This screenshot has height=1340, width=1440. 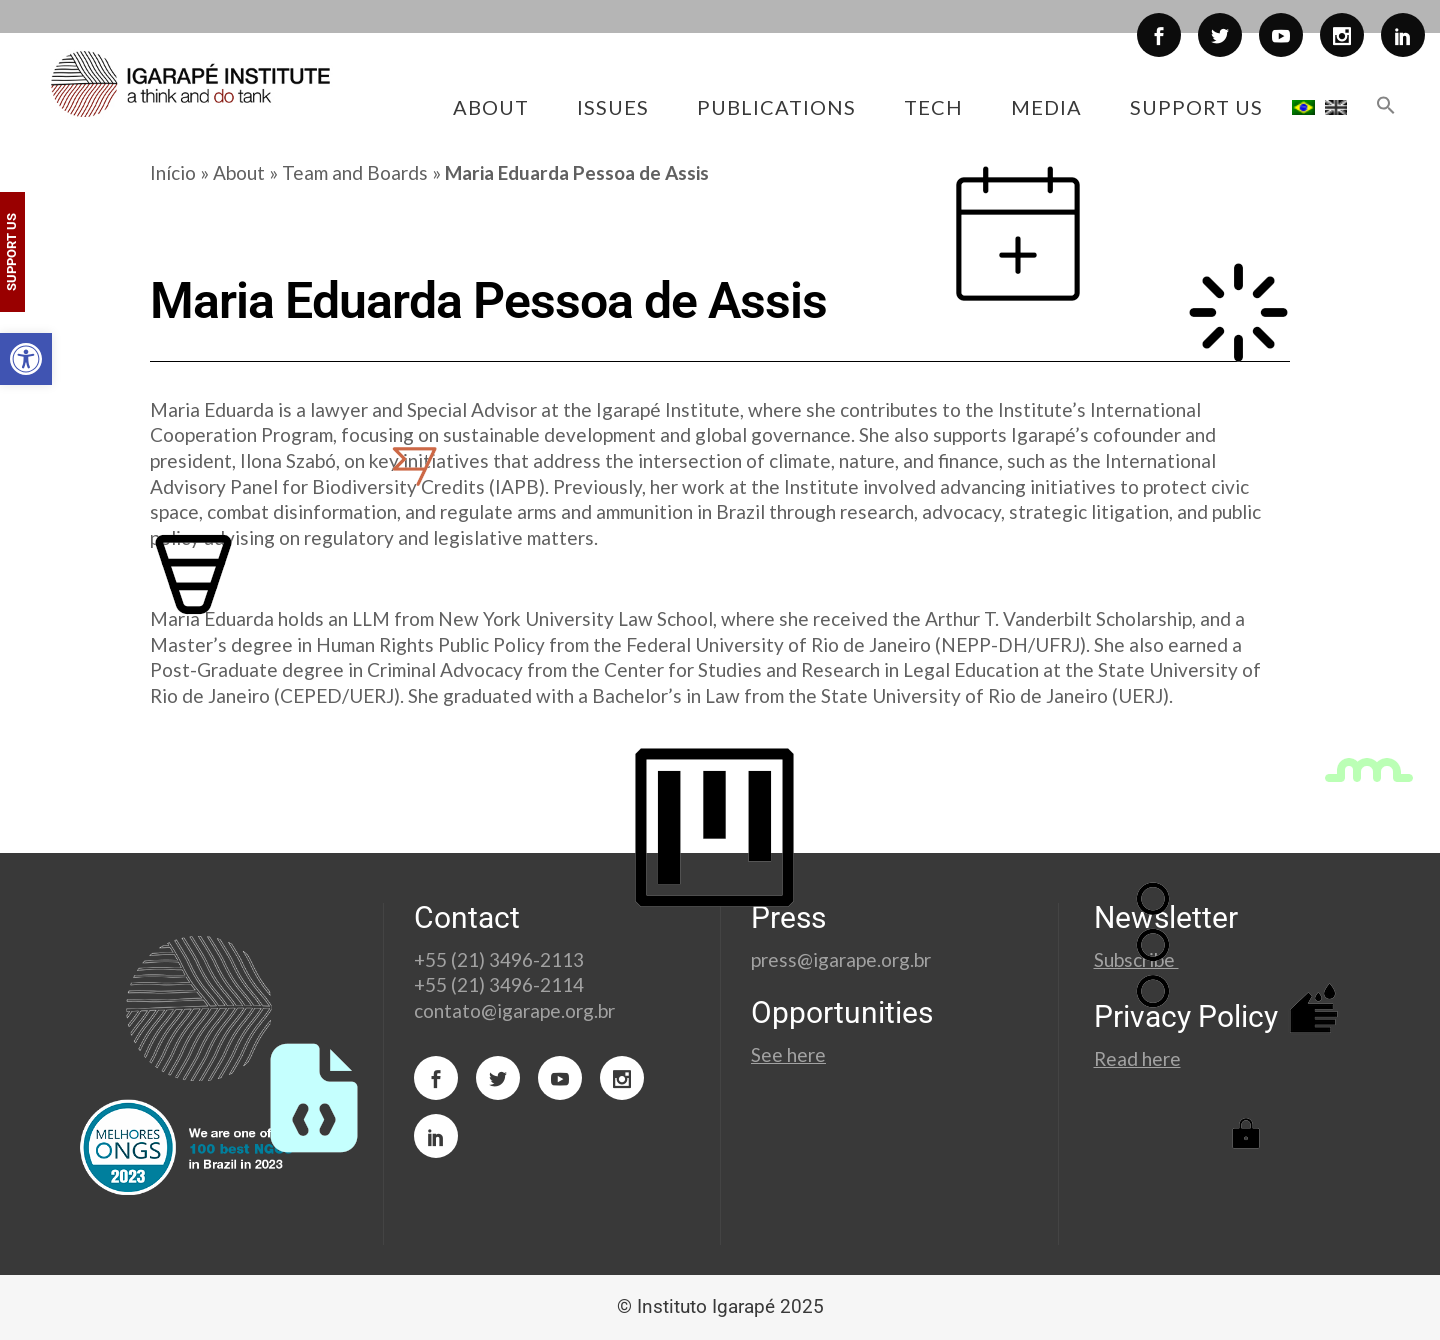 What do you see at coordinates (1369, 770) in the screenshot?
I see `represents an inductor component in a circuit diagram` at bounding box center [1369, 770].